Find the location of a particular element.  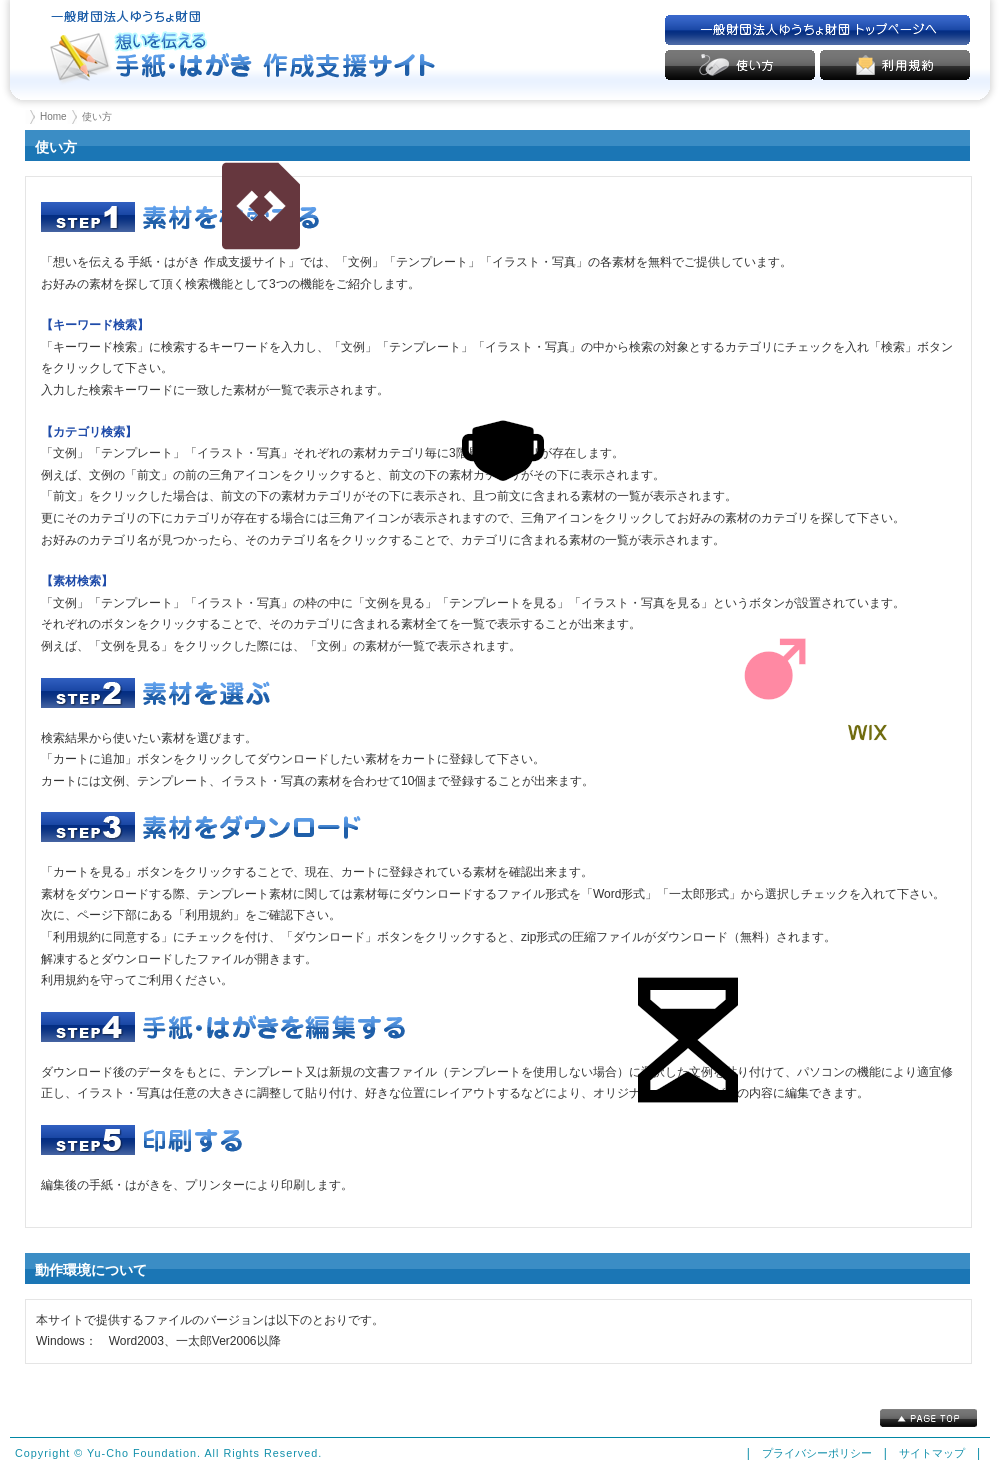

wix website builder logo is located at coordinates (867, 732).